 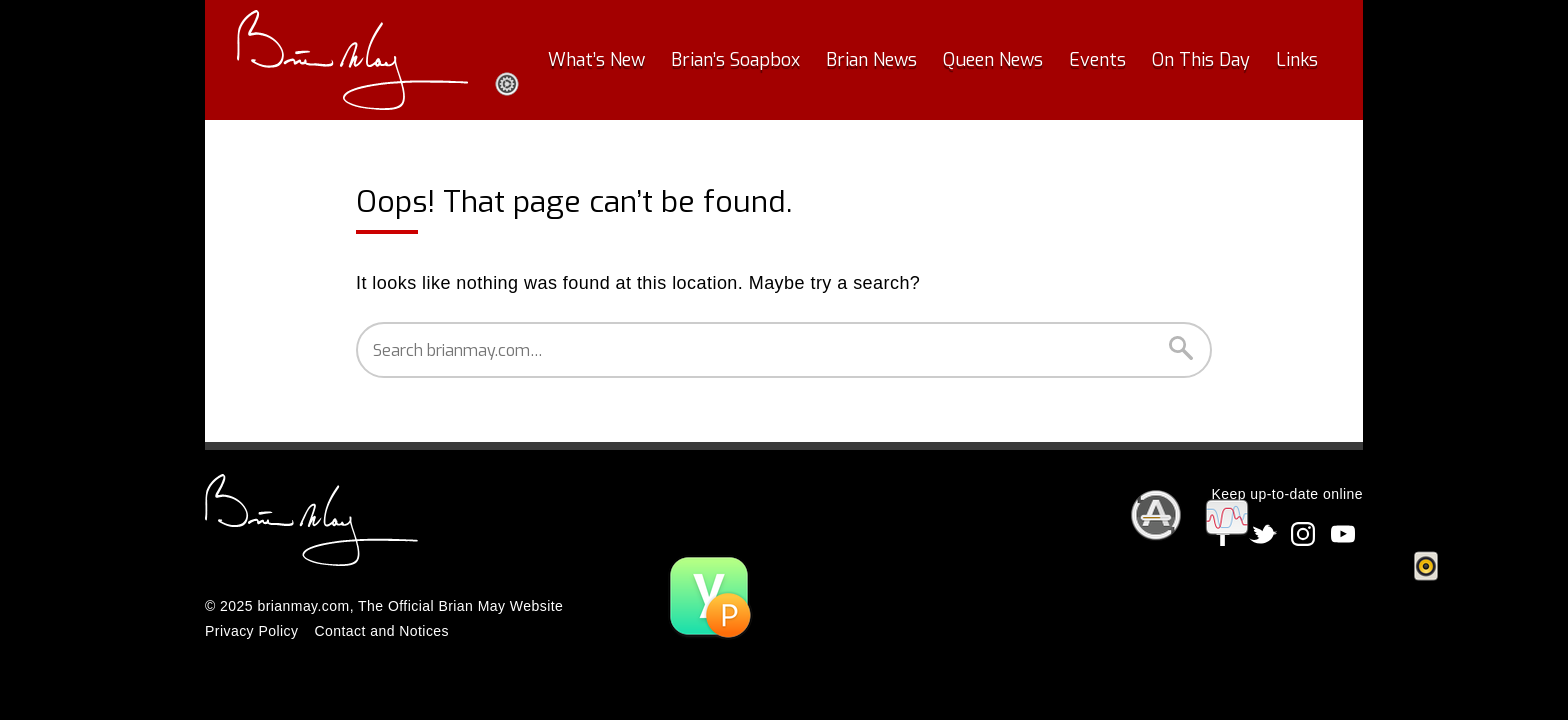 What do you see at coordinates (507, 84) in the screenshot?
I see `open system settings` at bounding box center [507, 84].